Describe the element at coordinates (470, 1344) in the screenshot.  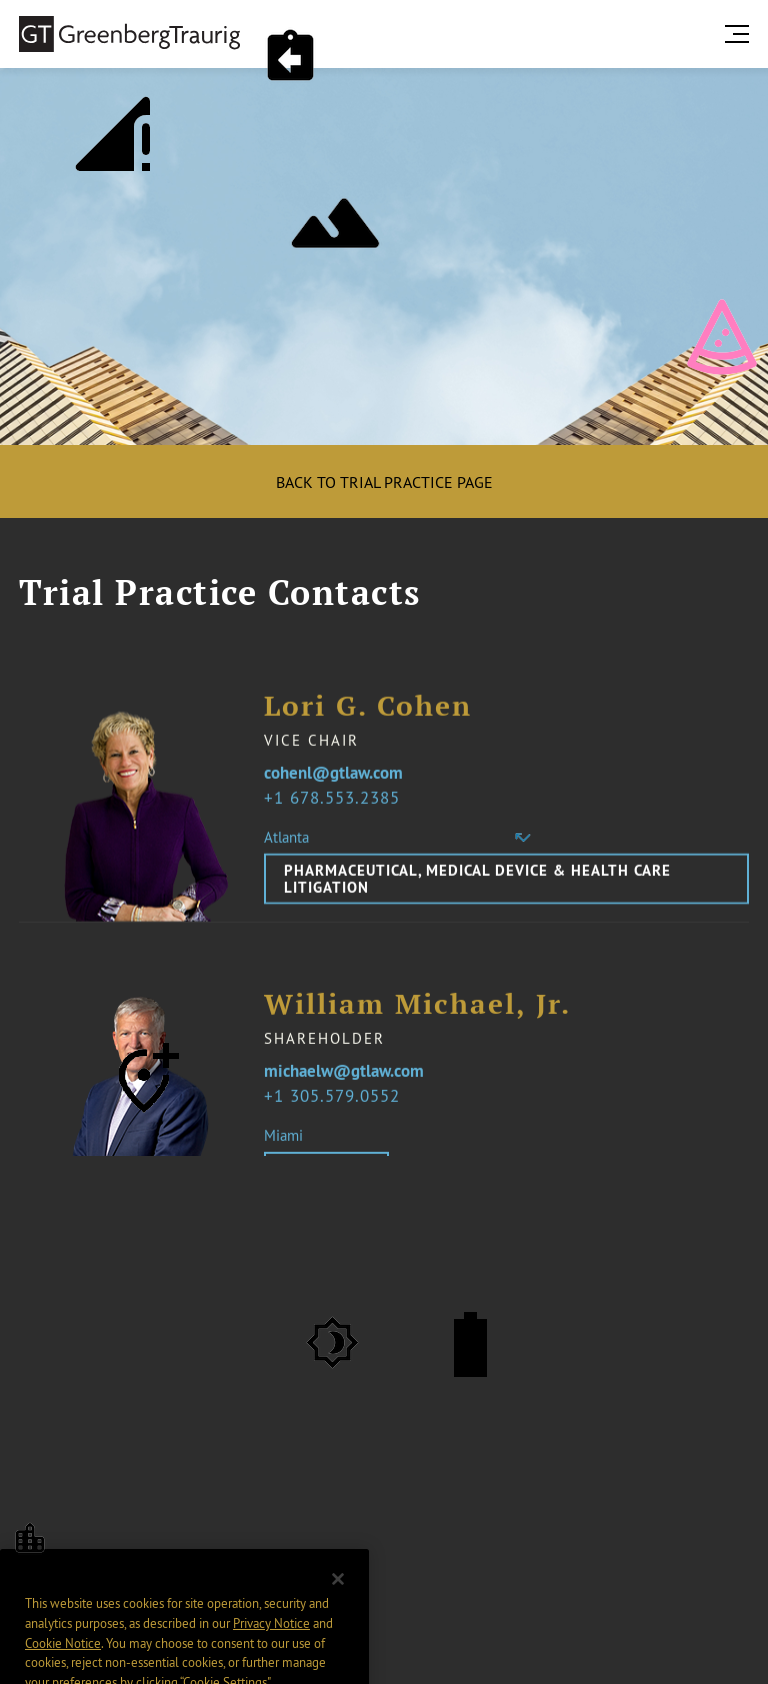
I see `indicates battery is fully charged` at that location.